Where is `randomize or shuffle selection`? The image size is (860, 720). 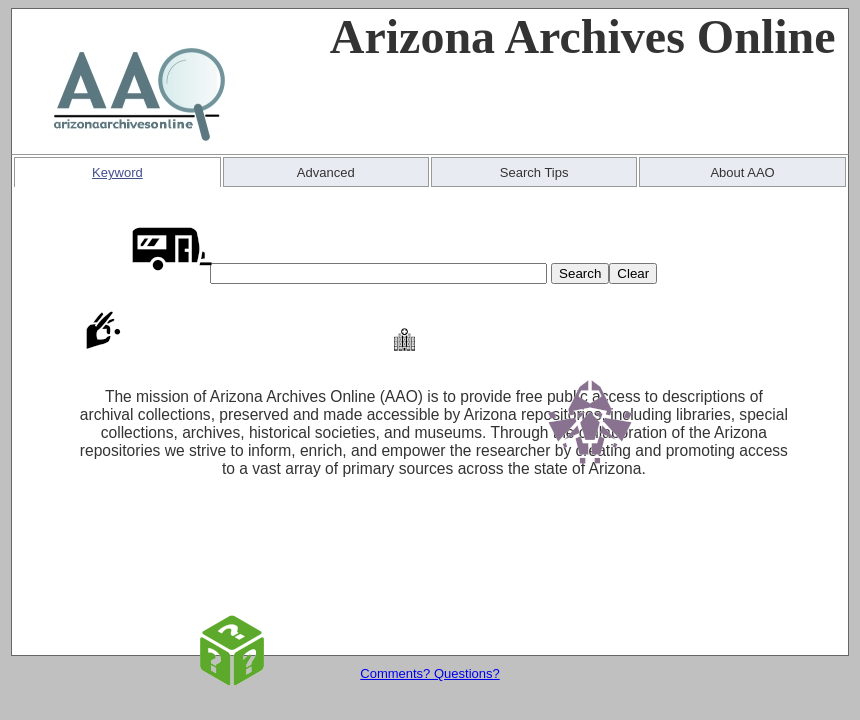
randomize or shuffle selection is located at coordinates (232, 651).